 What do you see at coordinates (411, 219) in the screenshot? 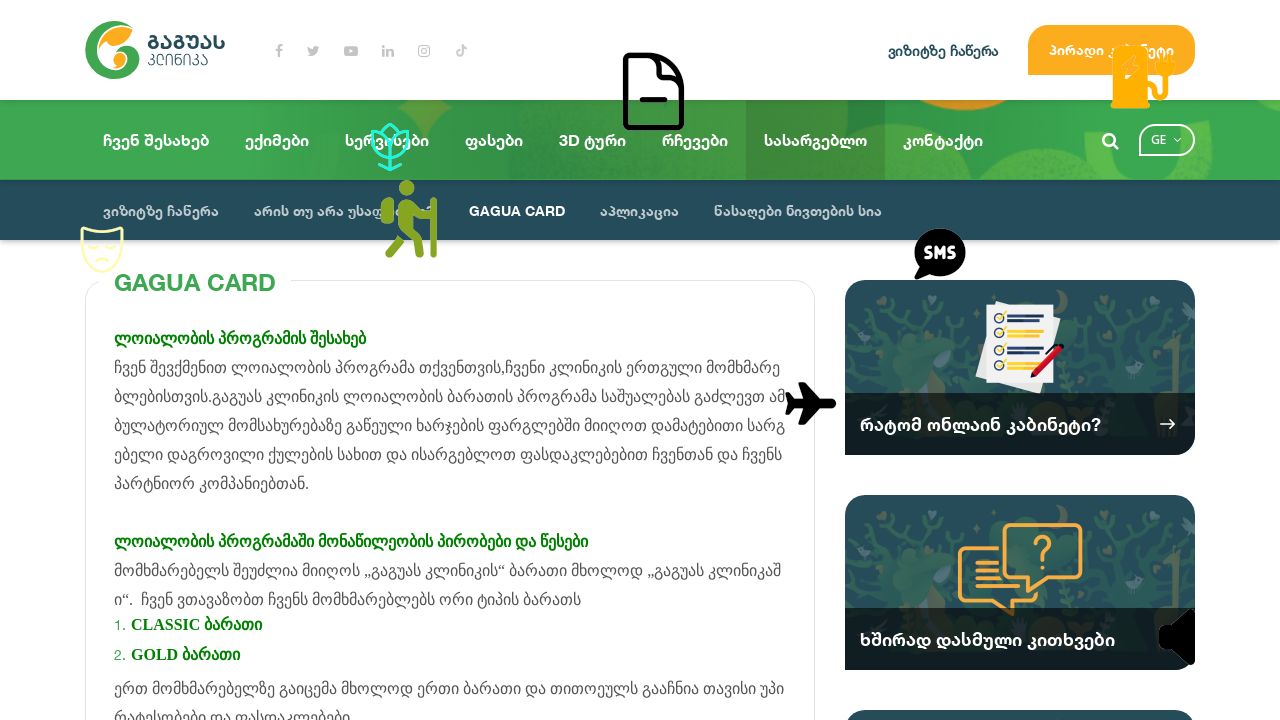
I see `explore hiking trails nearby` at bounding box center [411, 219].